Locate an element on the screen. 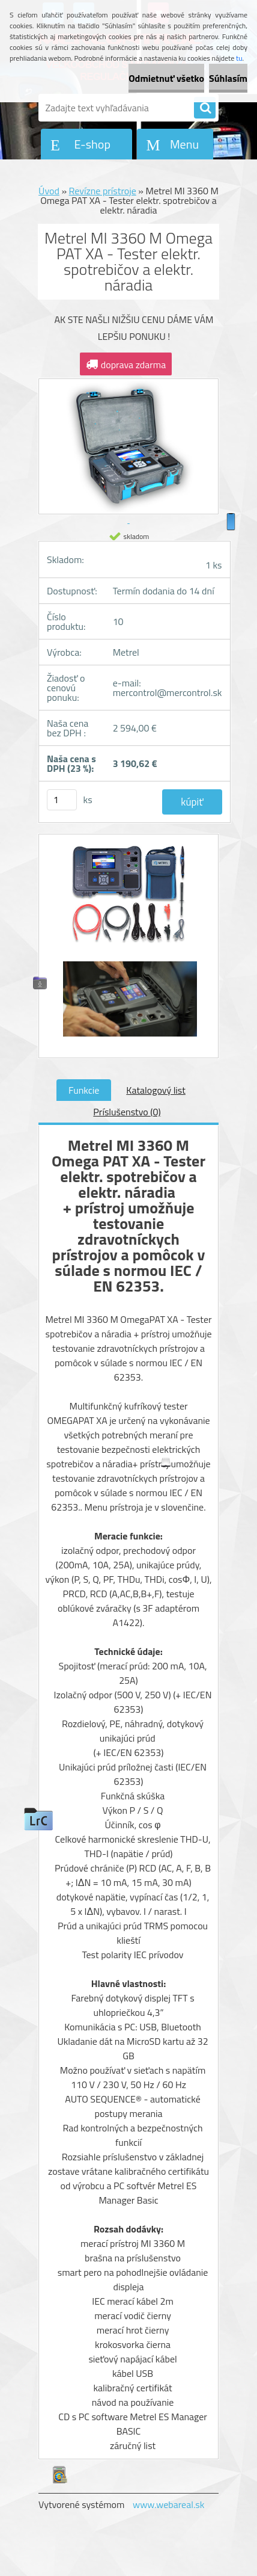 Image resolution: width=257 pixels, height=2576 pixels. indicates a locked RAID 6 storage array is located at coordinates (59, 2474).